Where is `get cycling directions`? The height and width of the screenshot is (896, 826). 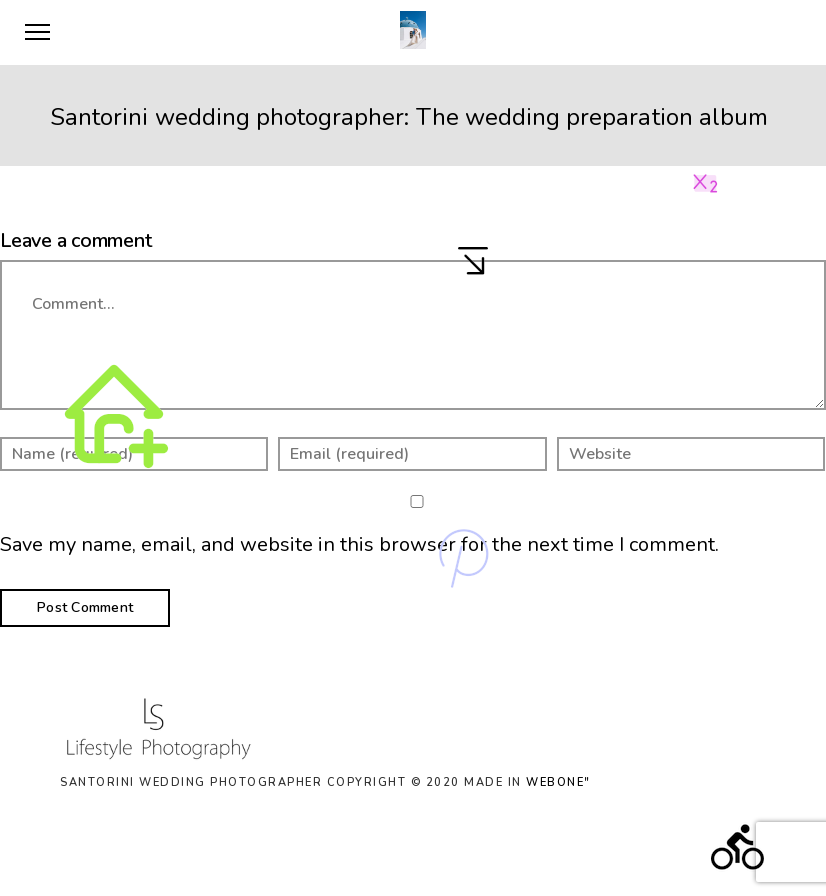
get cycling directions is located at coordinates (737, 847).